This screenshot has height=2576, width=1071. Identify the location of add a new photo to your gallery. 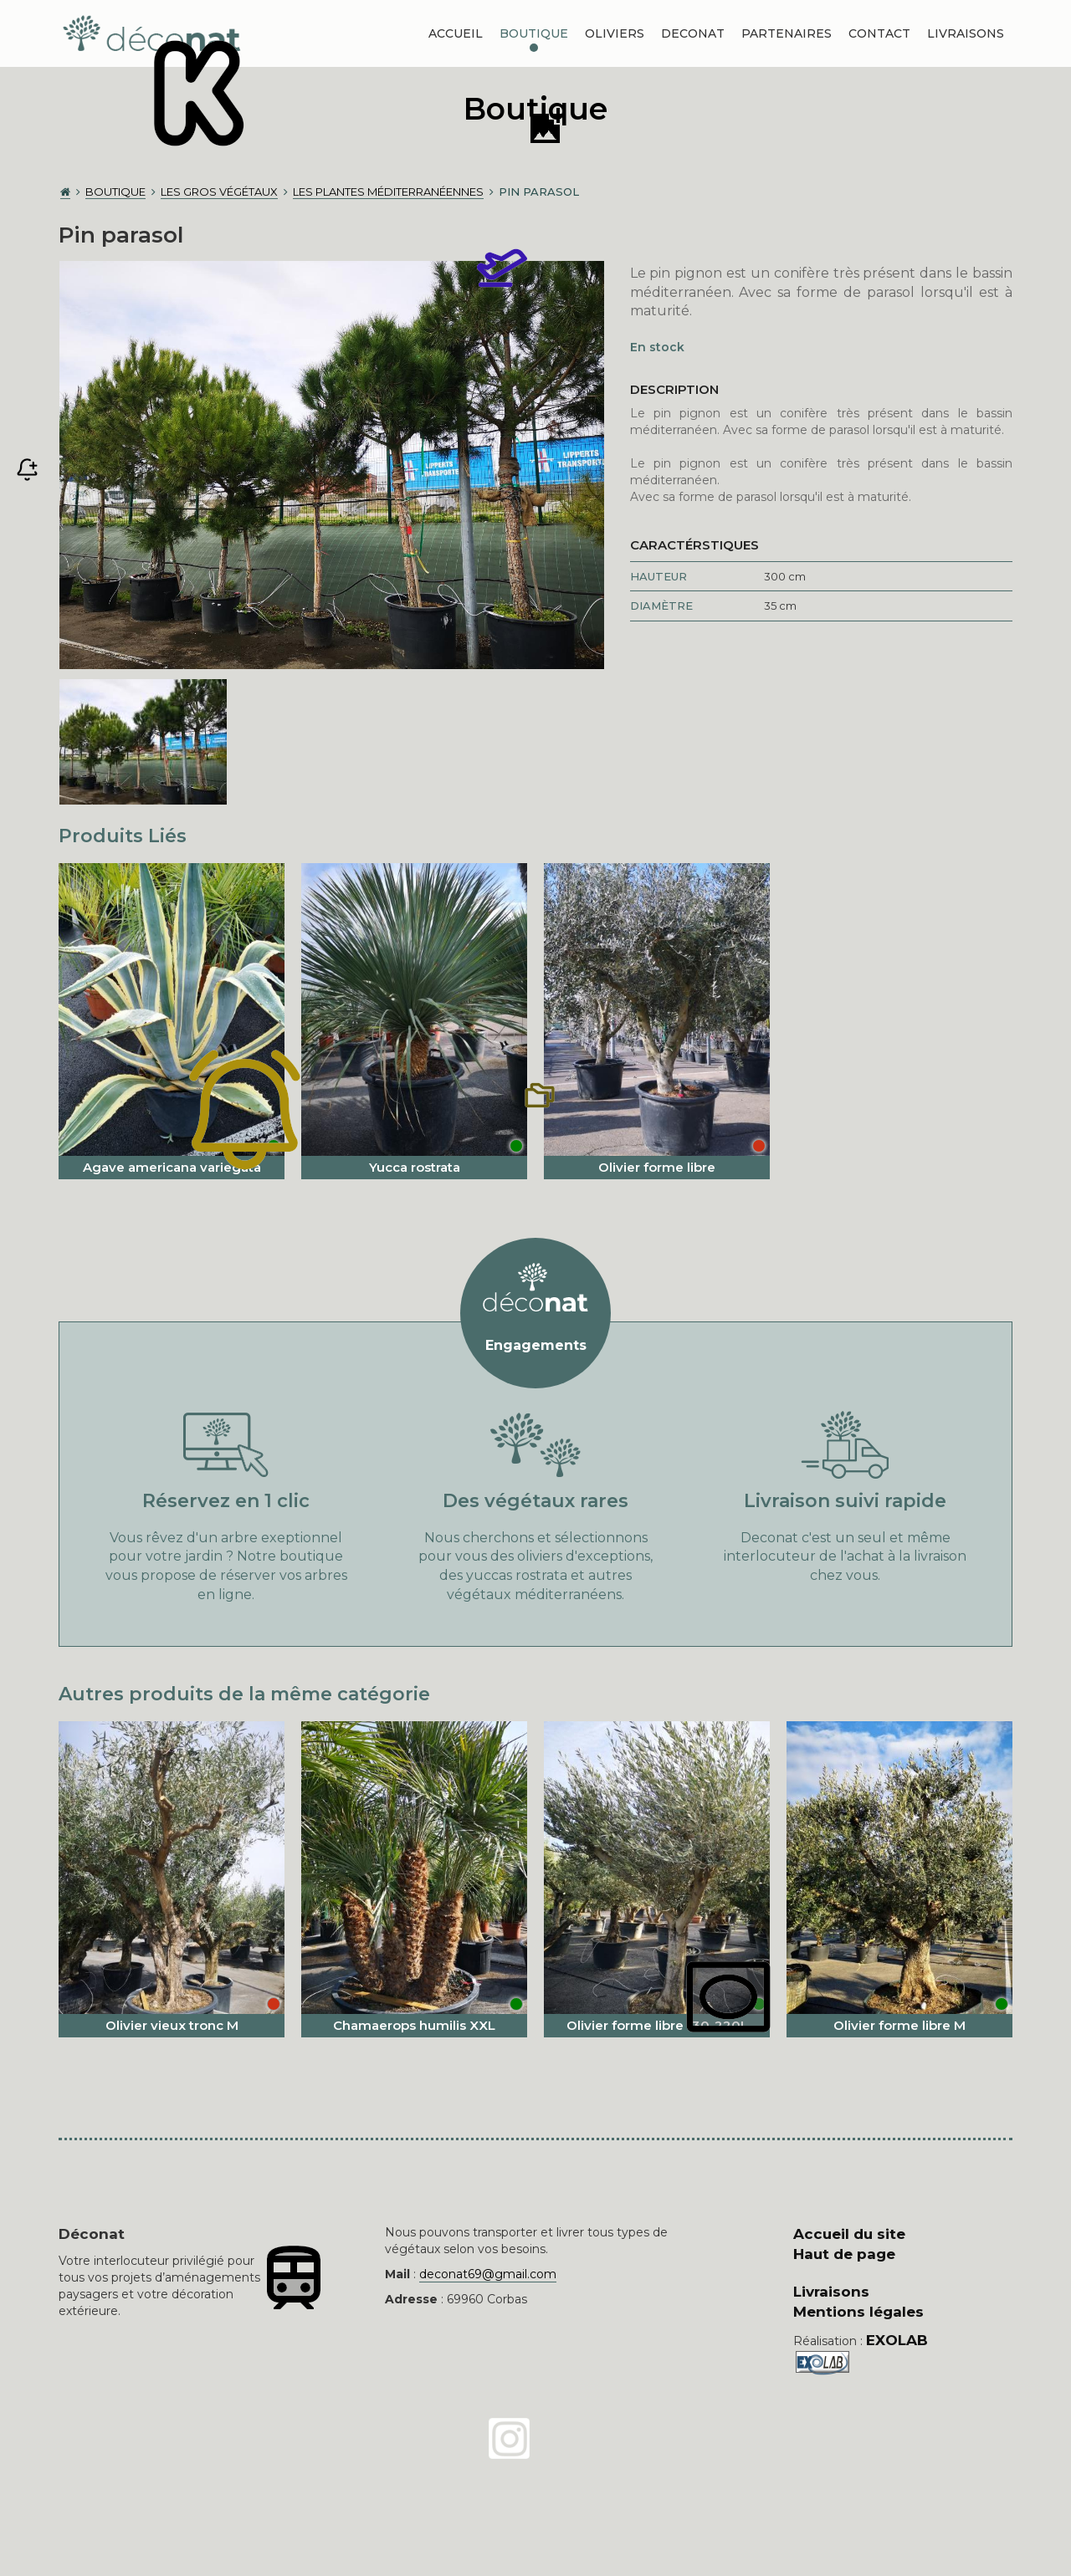
(546, 126).